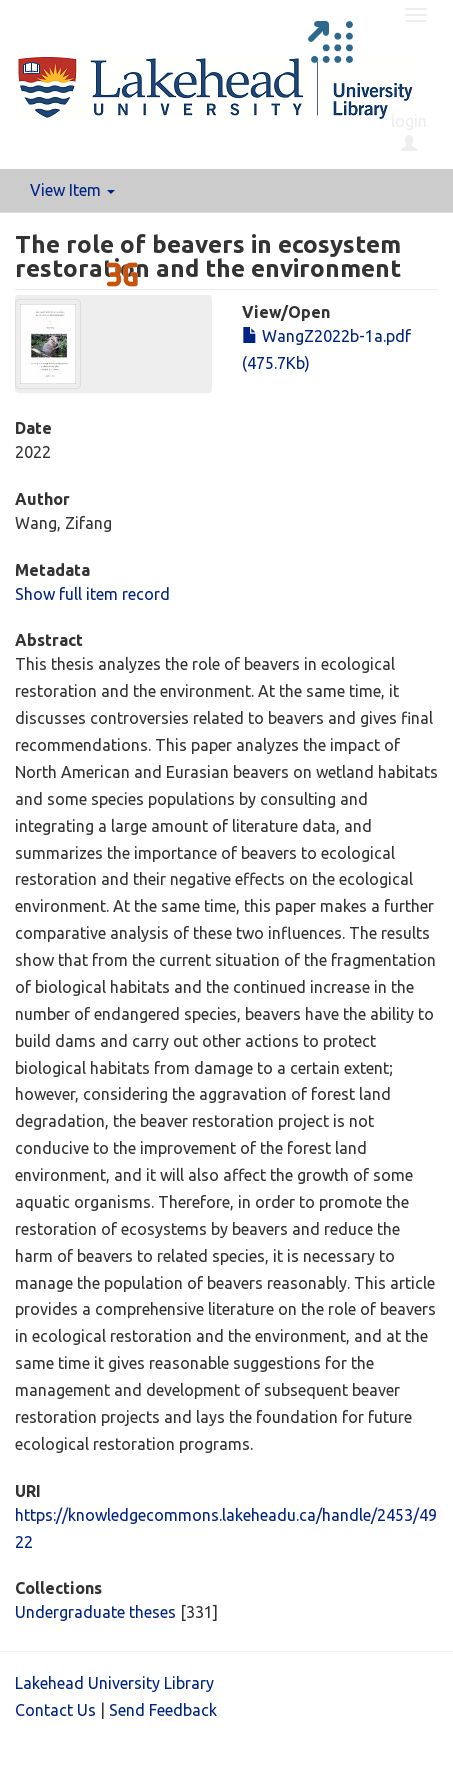 Image resolution: width=453 pixels, height=1780 pixels. What do you see at coordinates (332, 42) in the screenshot?
I see `export or share data` at bounding box center [332, 42].